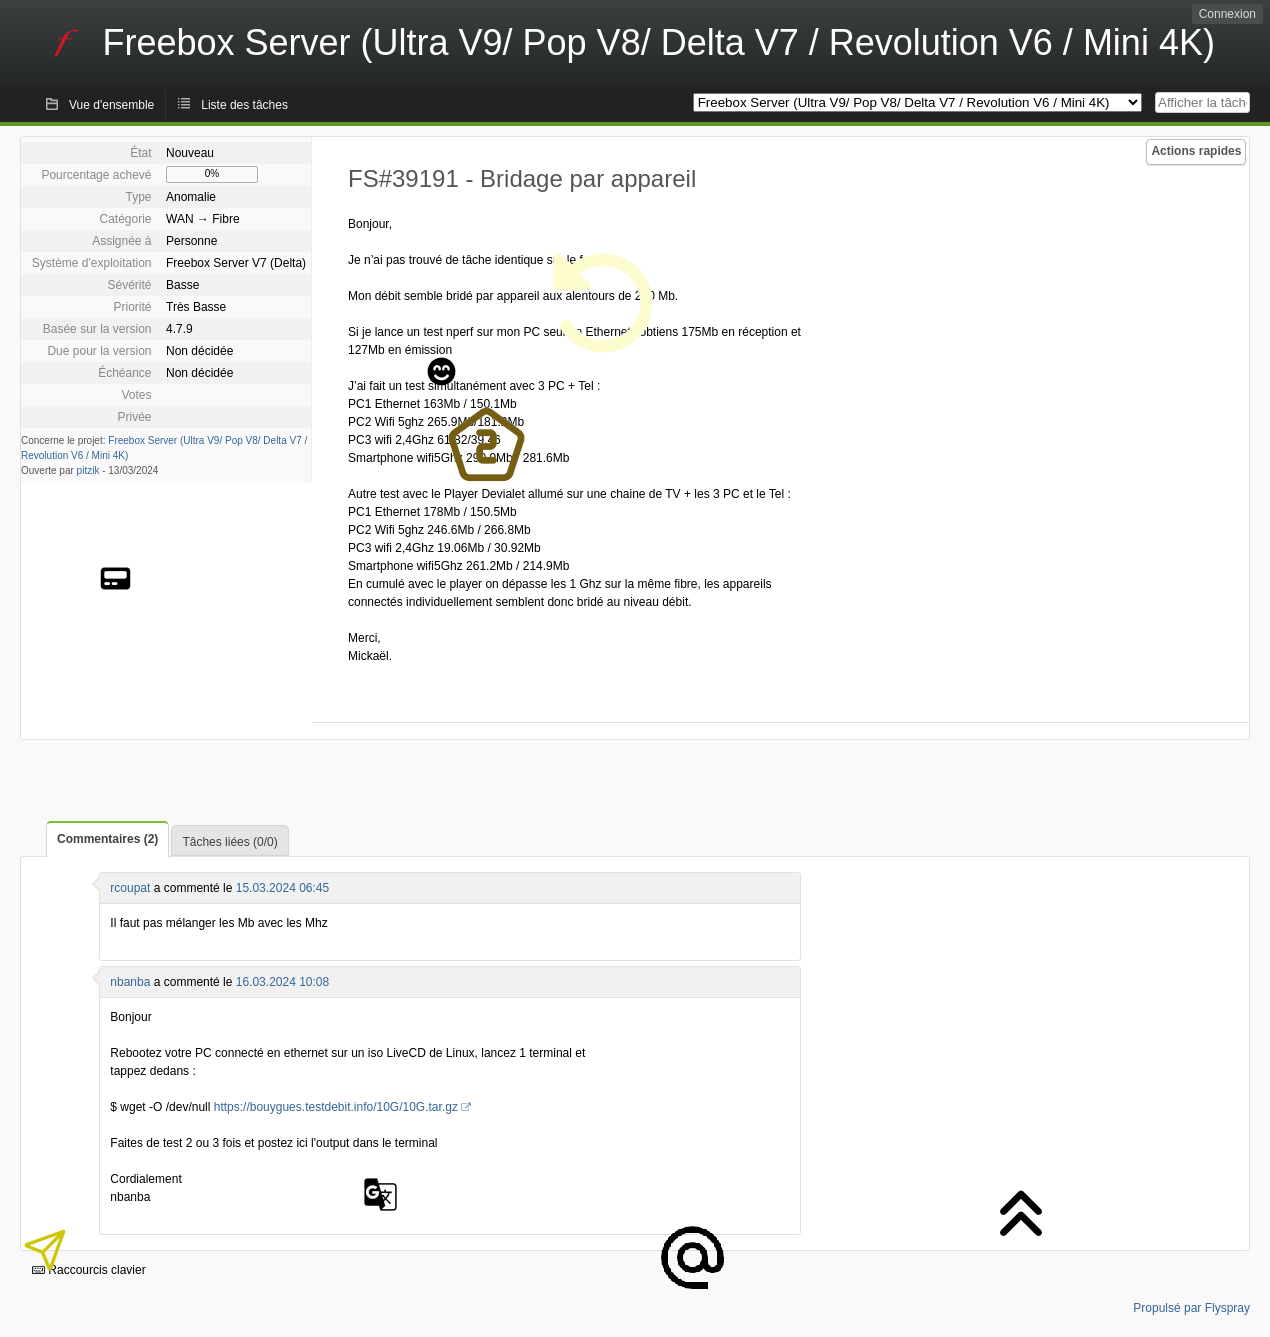 Image resolution: width=1270 pixels, height=1337 pixels. What do you see at coordinates (380, 1194) in the screenshot?
I see `translate text using Google Translate` at bounding box center [380, 1194].